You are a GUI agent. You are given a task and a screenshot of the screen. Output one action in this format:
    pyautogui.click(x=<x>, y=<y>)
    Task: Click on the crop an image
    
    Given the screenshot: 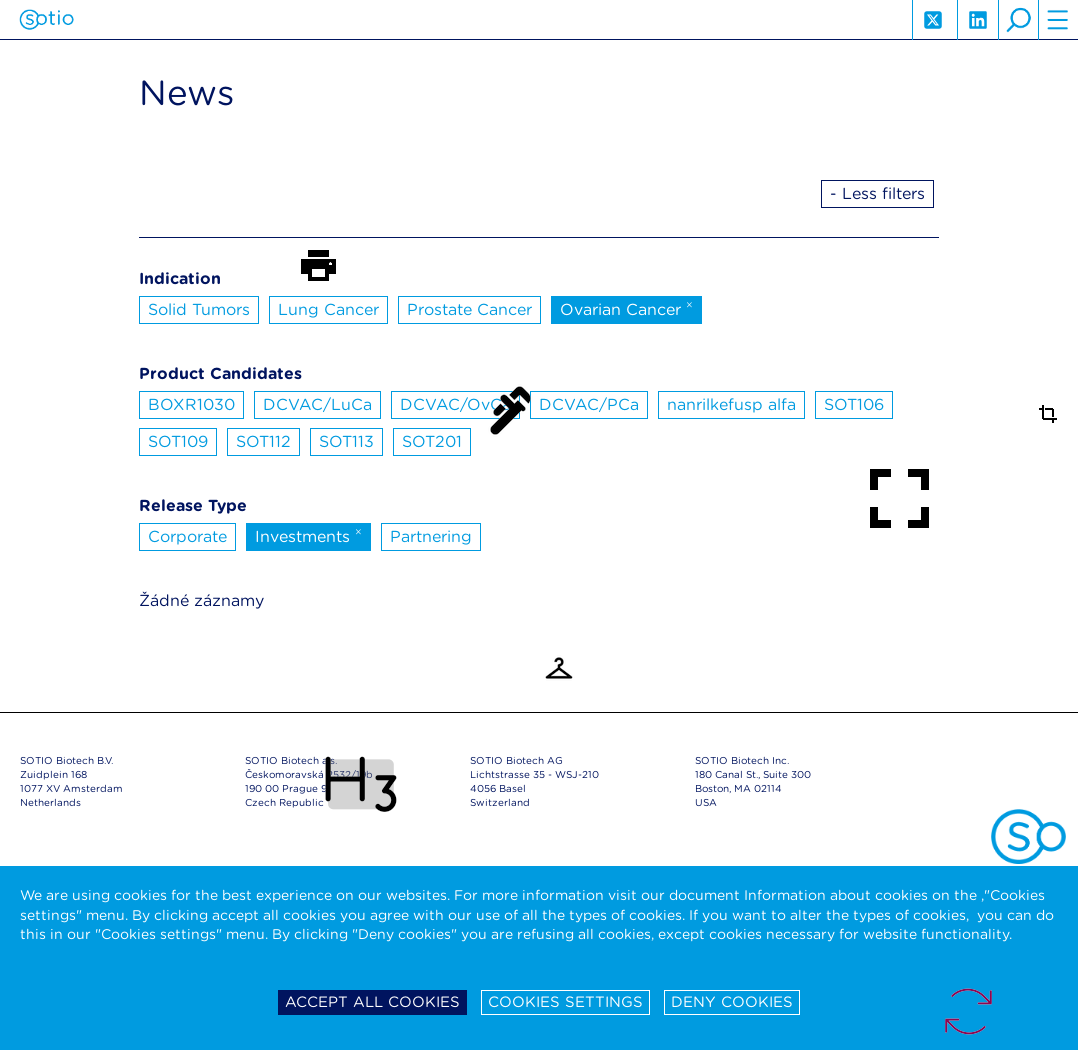 What is the action you would take?
    pyautogui.click(x=1048, y=414)
    